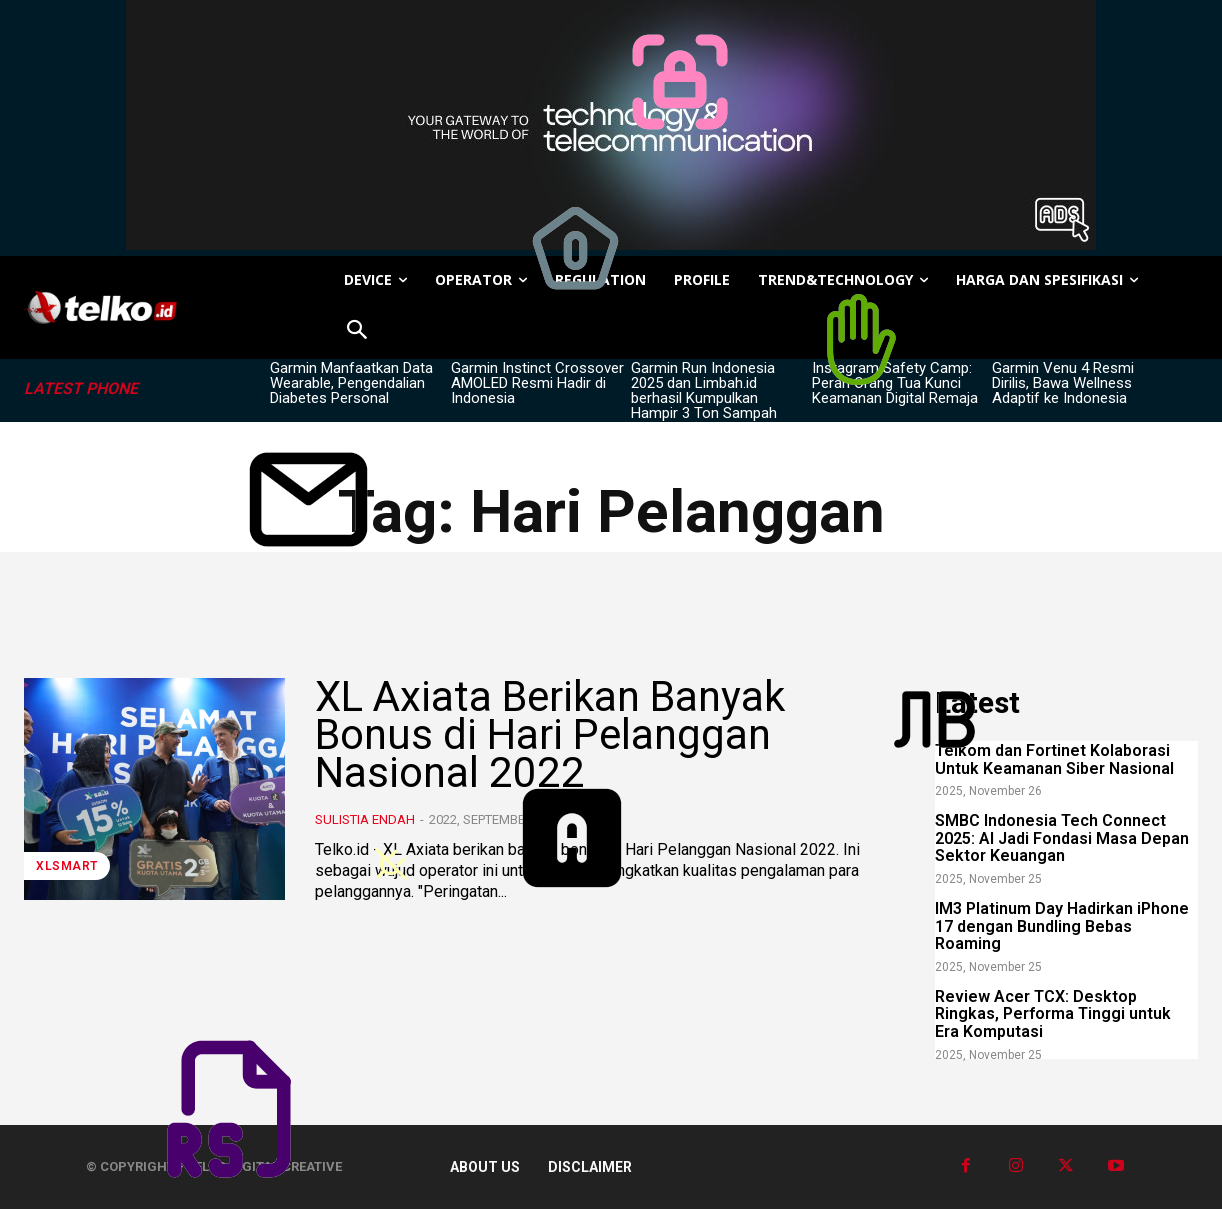 This screenshot has height=1209, width=1222. I want to click on select text formatting option A, so click(572, 838).